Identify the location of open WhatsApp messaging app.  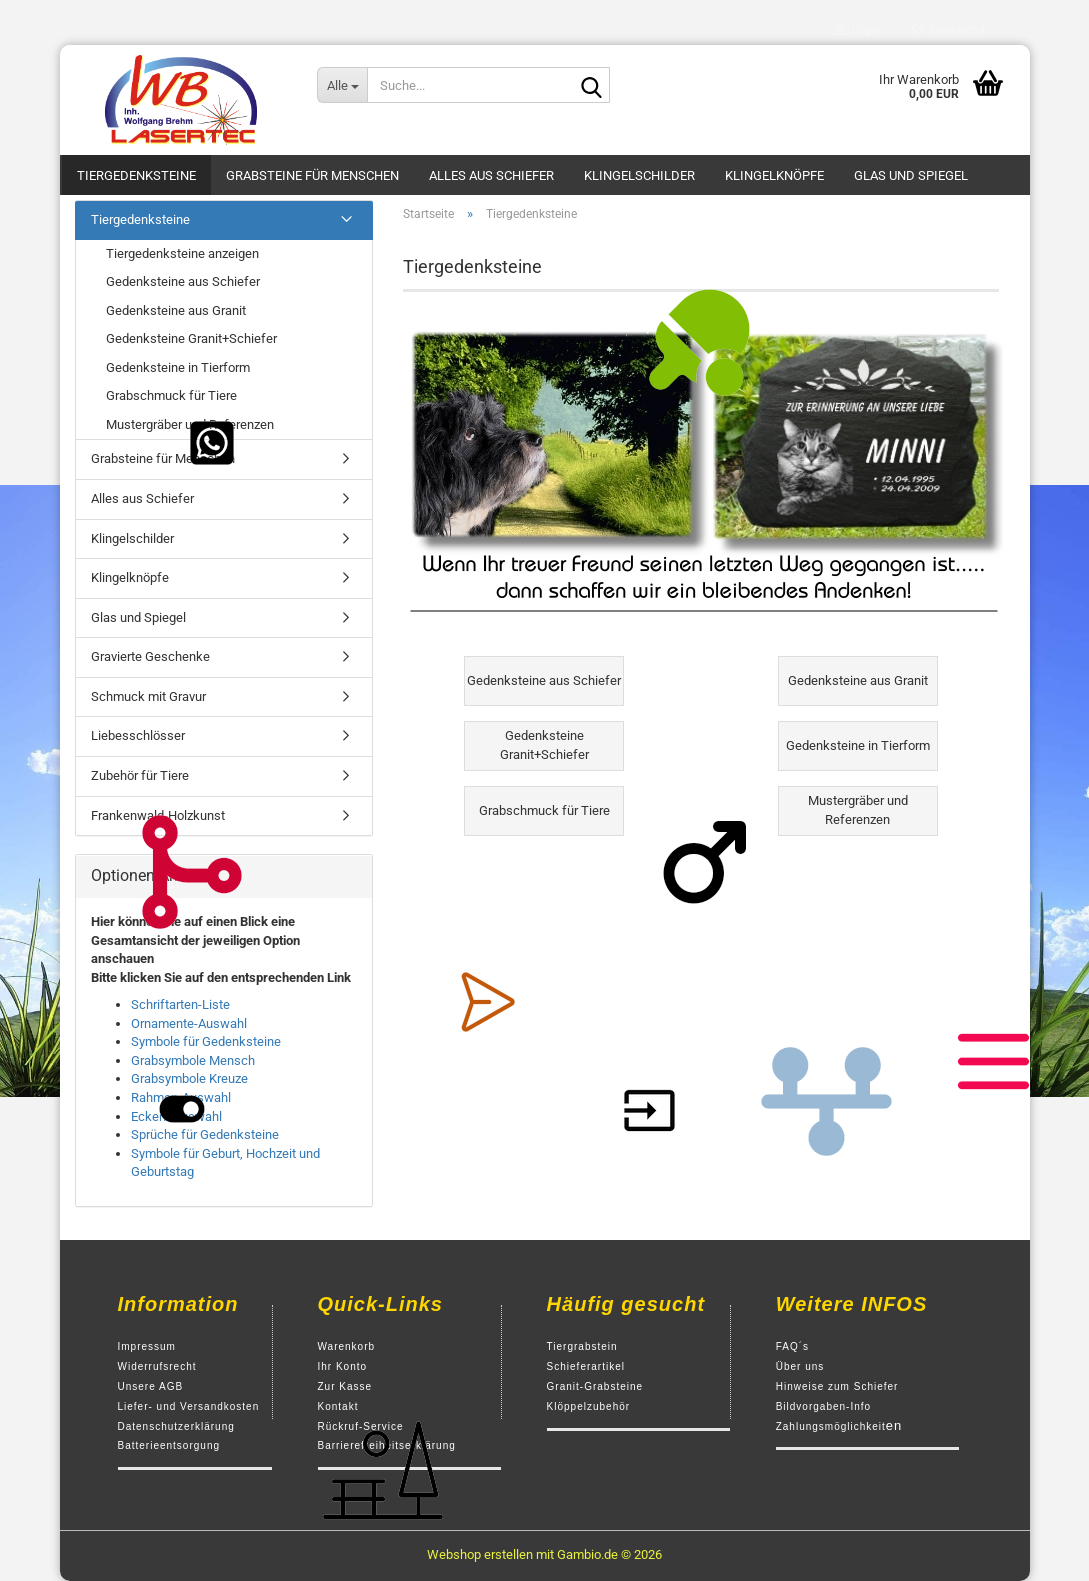
(212, 443).